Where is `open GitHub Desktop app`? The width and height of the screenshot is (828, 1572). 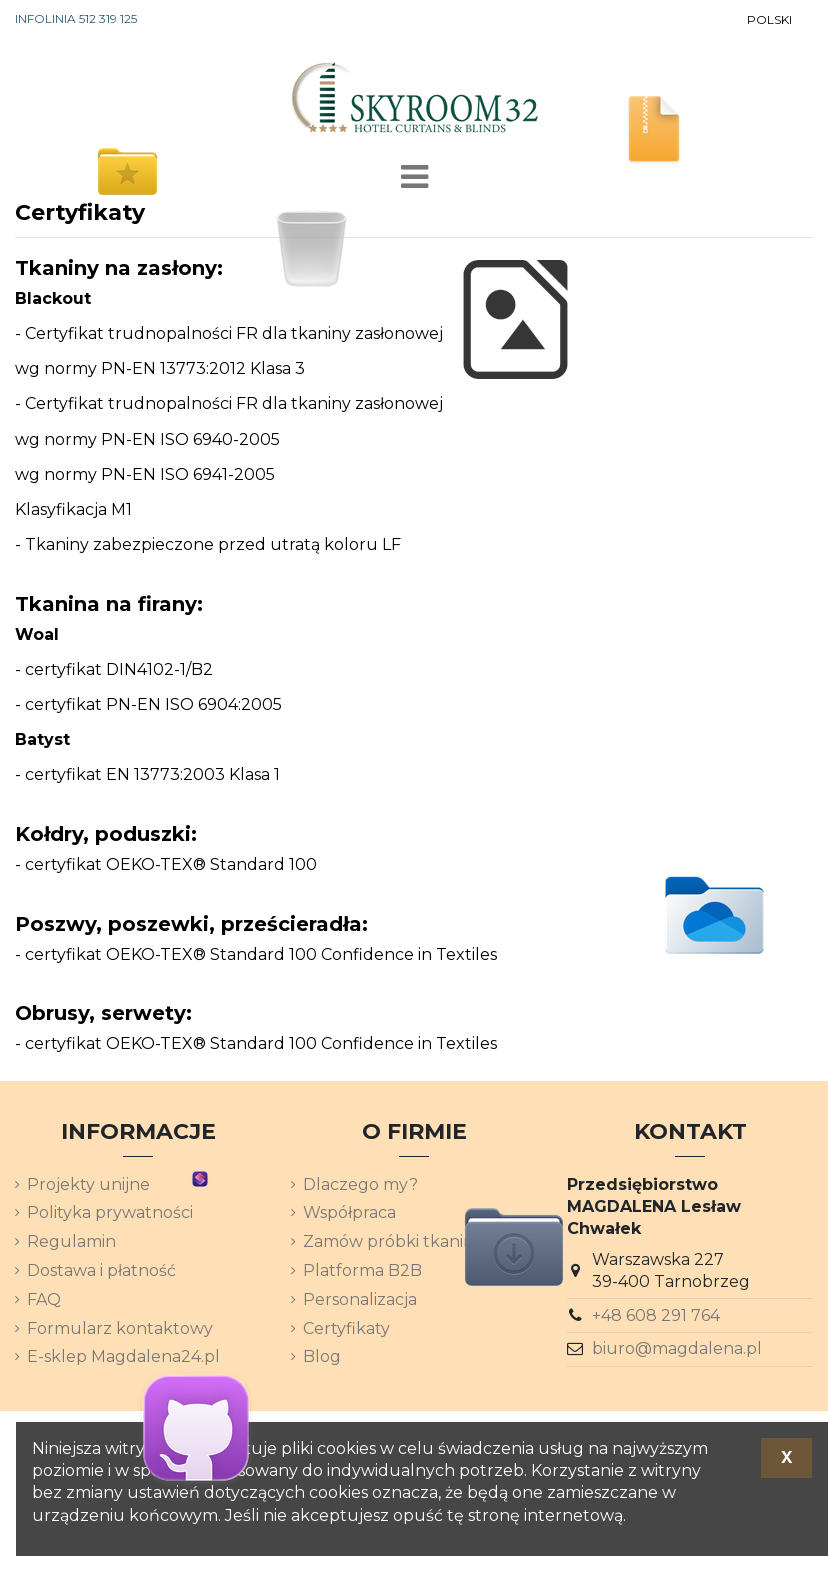 open GitHub Desktop app is located at coordinates (196, 1428).